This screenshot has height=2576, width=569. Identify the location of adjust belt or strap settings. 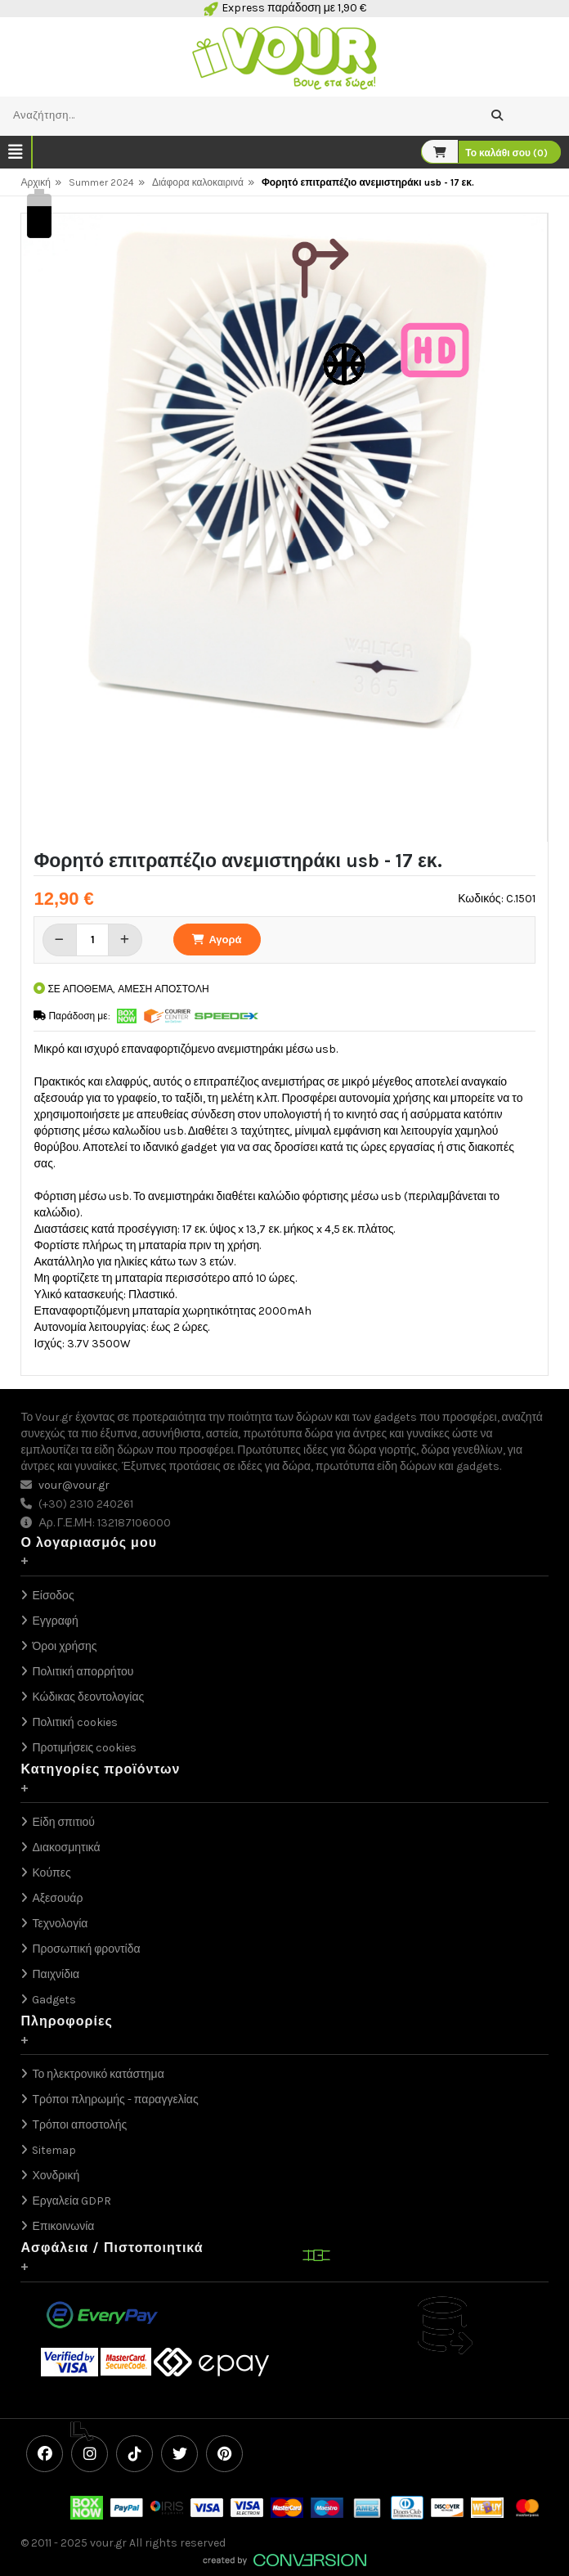
(316, 2255).